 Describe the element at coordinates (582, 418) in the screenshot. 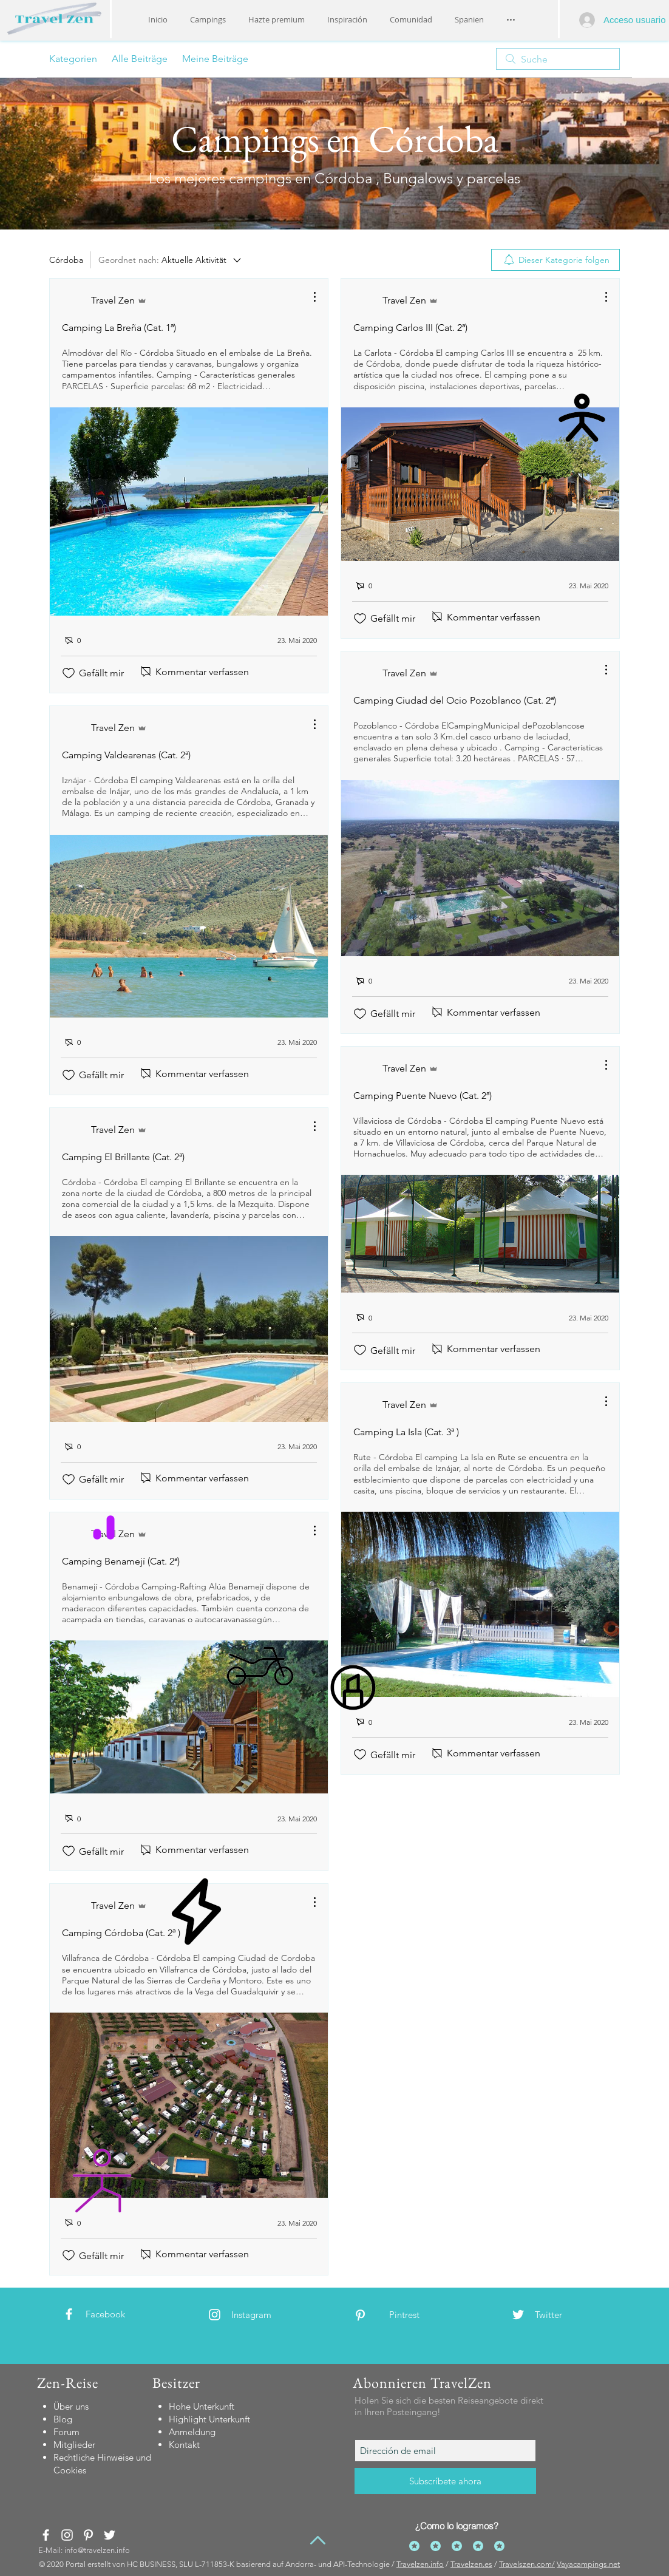

I see `view user profile` at that location.